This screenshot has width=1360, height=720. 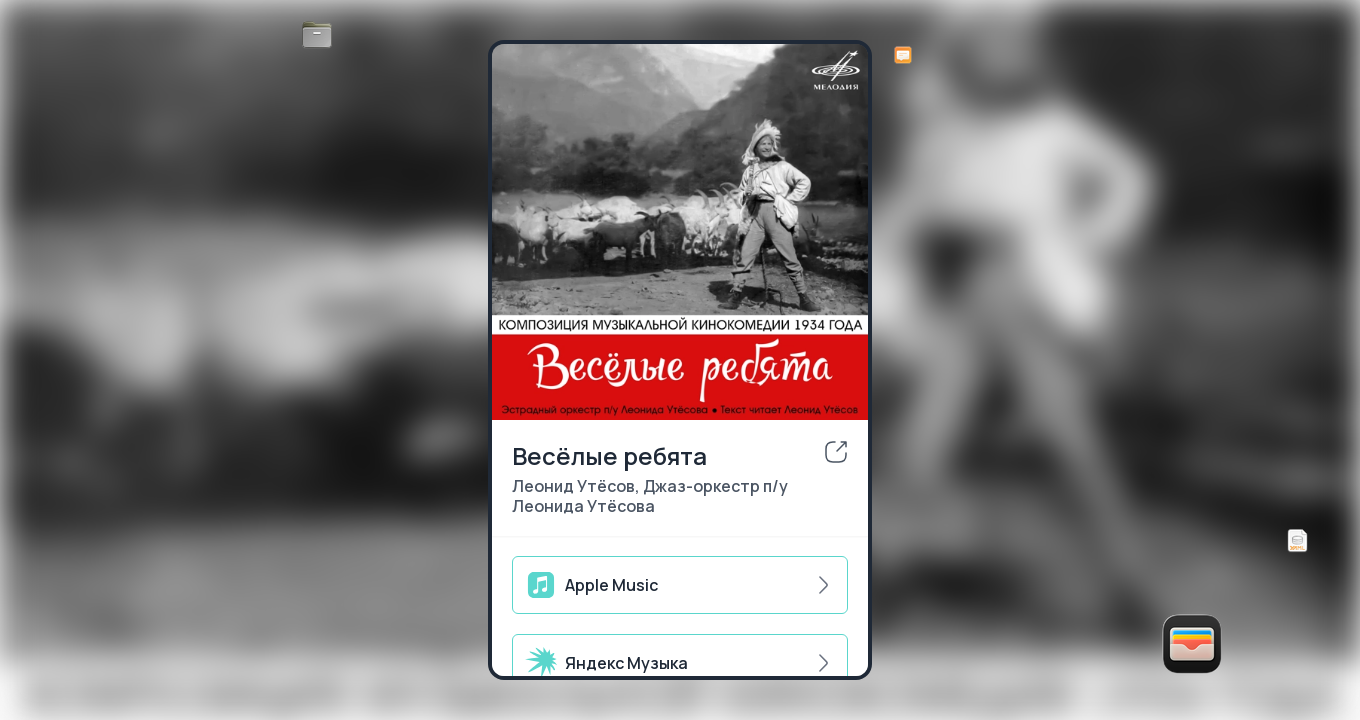 What do you see at coordinates (317, 34) in the screenshot?
I see `open the file manager app` at bounding box center [317, 34].